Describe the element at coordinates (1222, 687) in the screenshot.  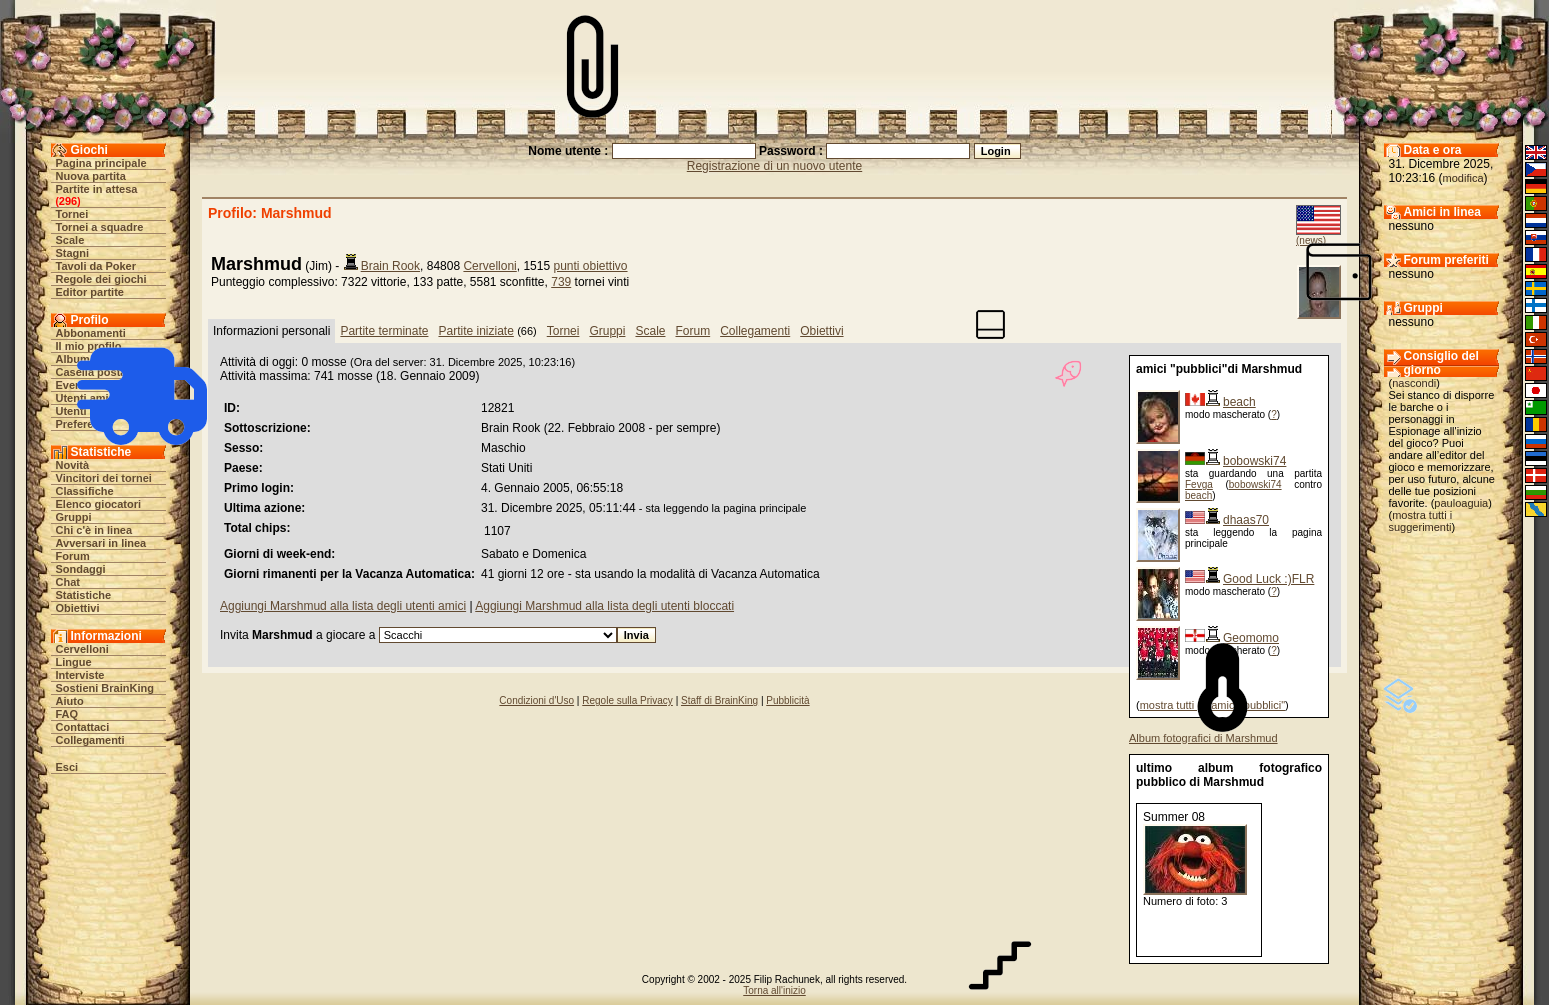
I see `indicates moderate or medium temperature level` at that location.